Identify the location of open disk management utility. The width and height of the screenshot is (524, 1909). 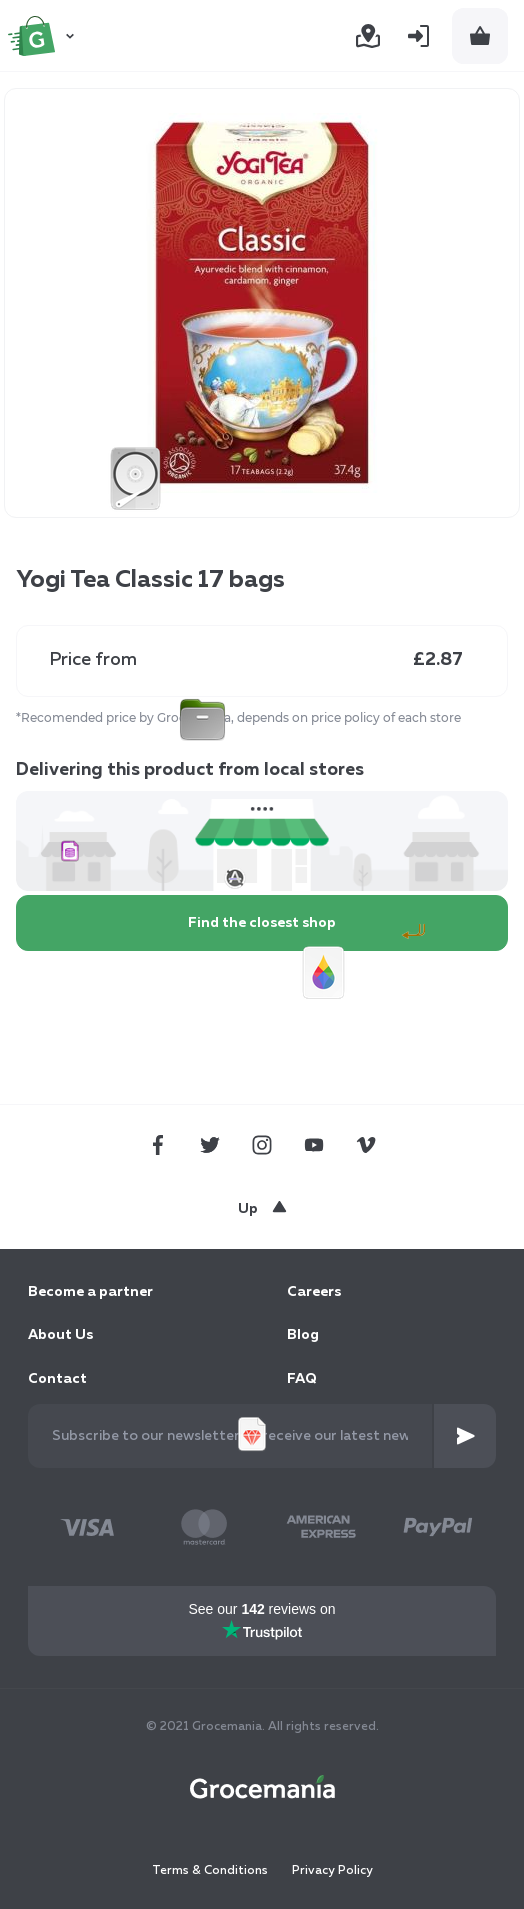
(135, 478).